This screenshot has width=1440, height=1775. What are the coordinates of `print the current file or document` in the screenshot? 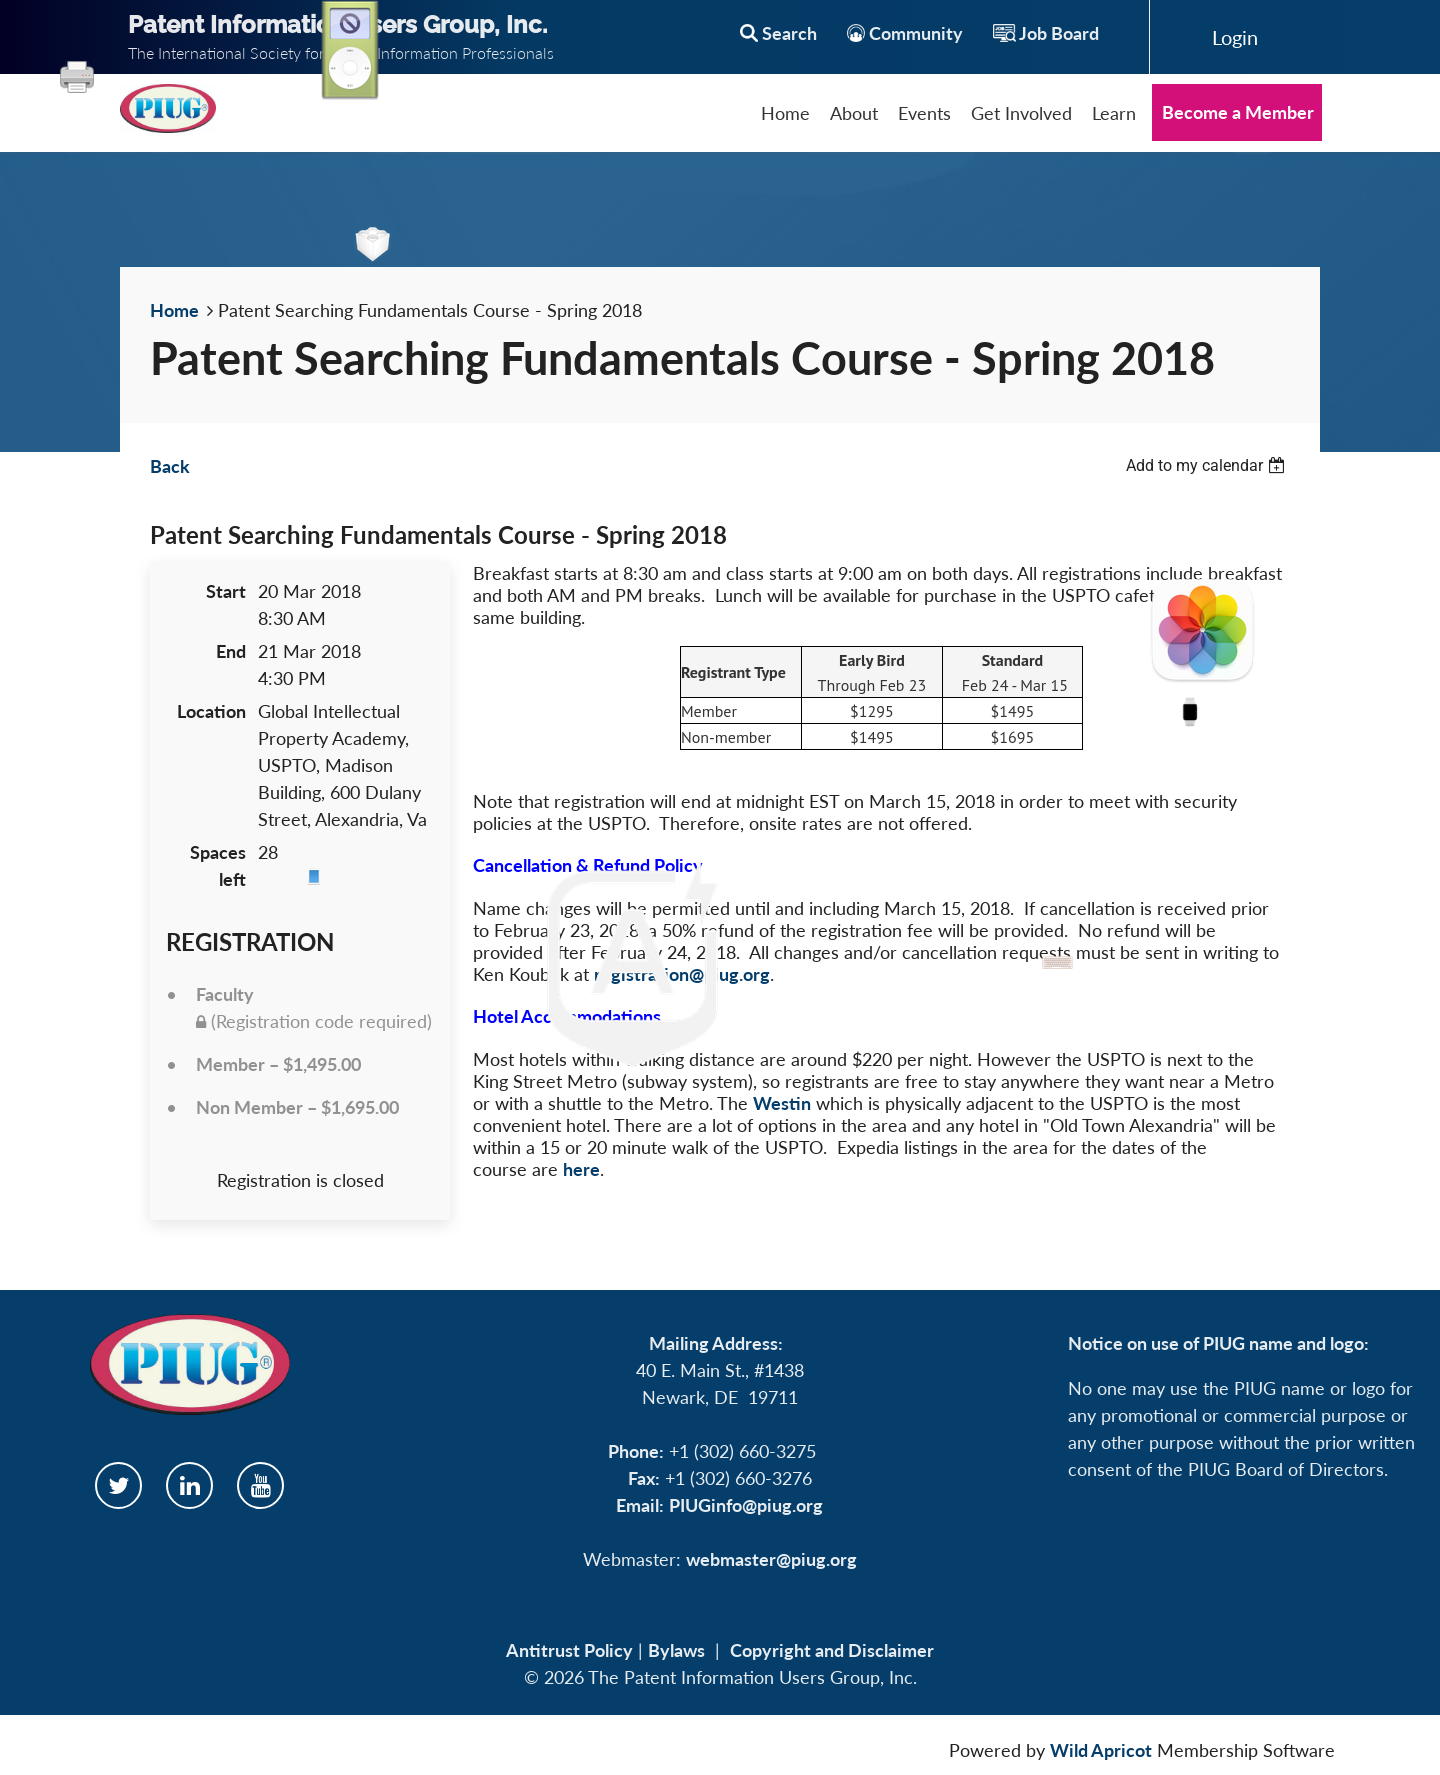 It's located at (77, 77).